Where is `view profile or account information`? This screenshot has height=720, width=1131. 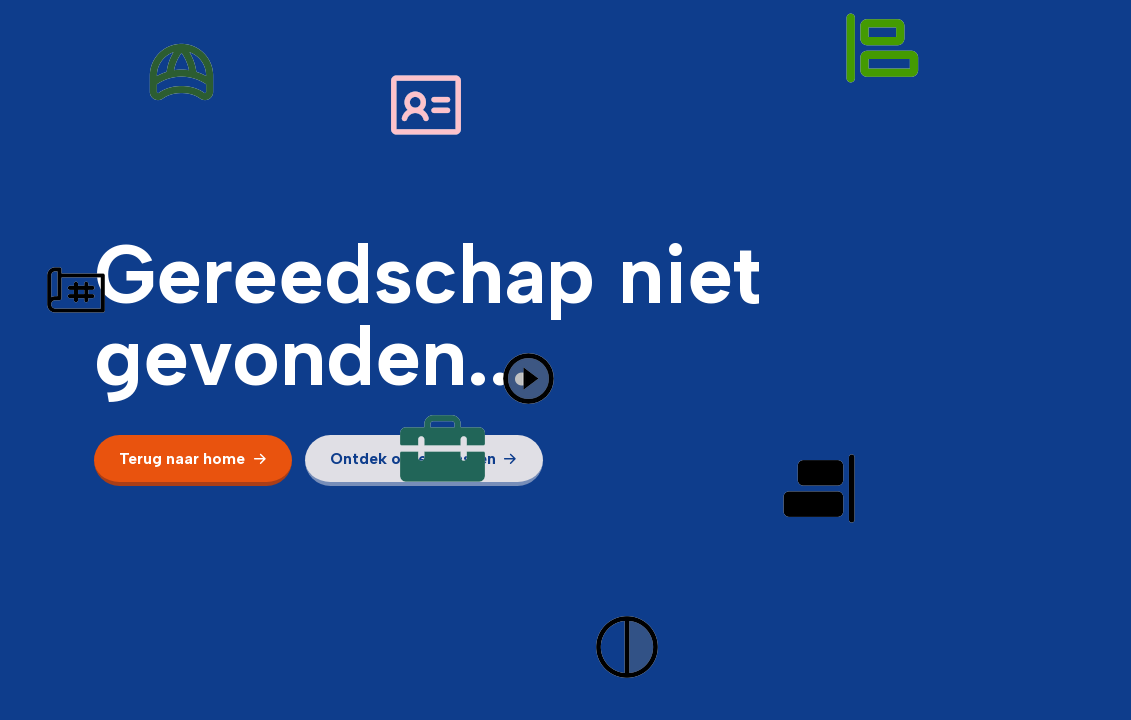
view profile or account information is located at coordinates (426, 105).